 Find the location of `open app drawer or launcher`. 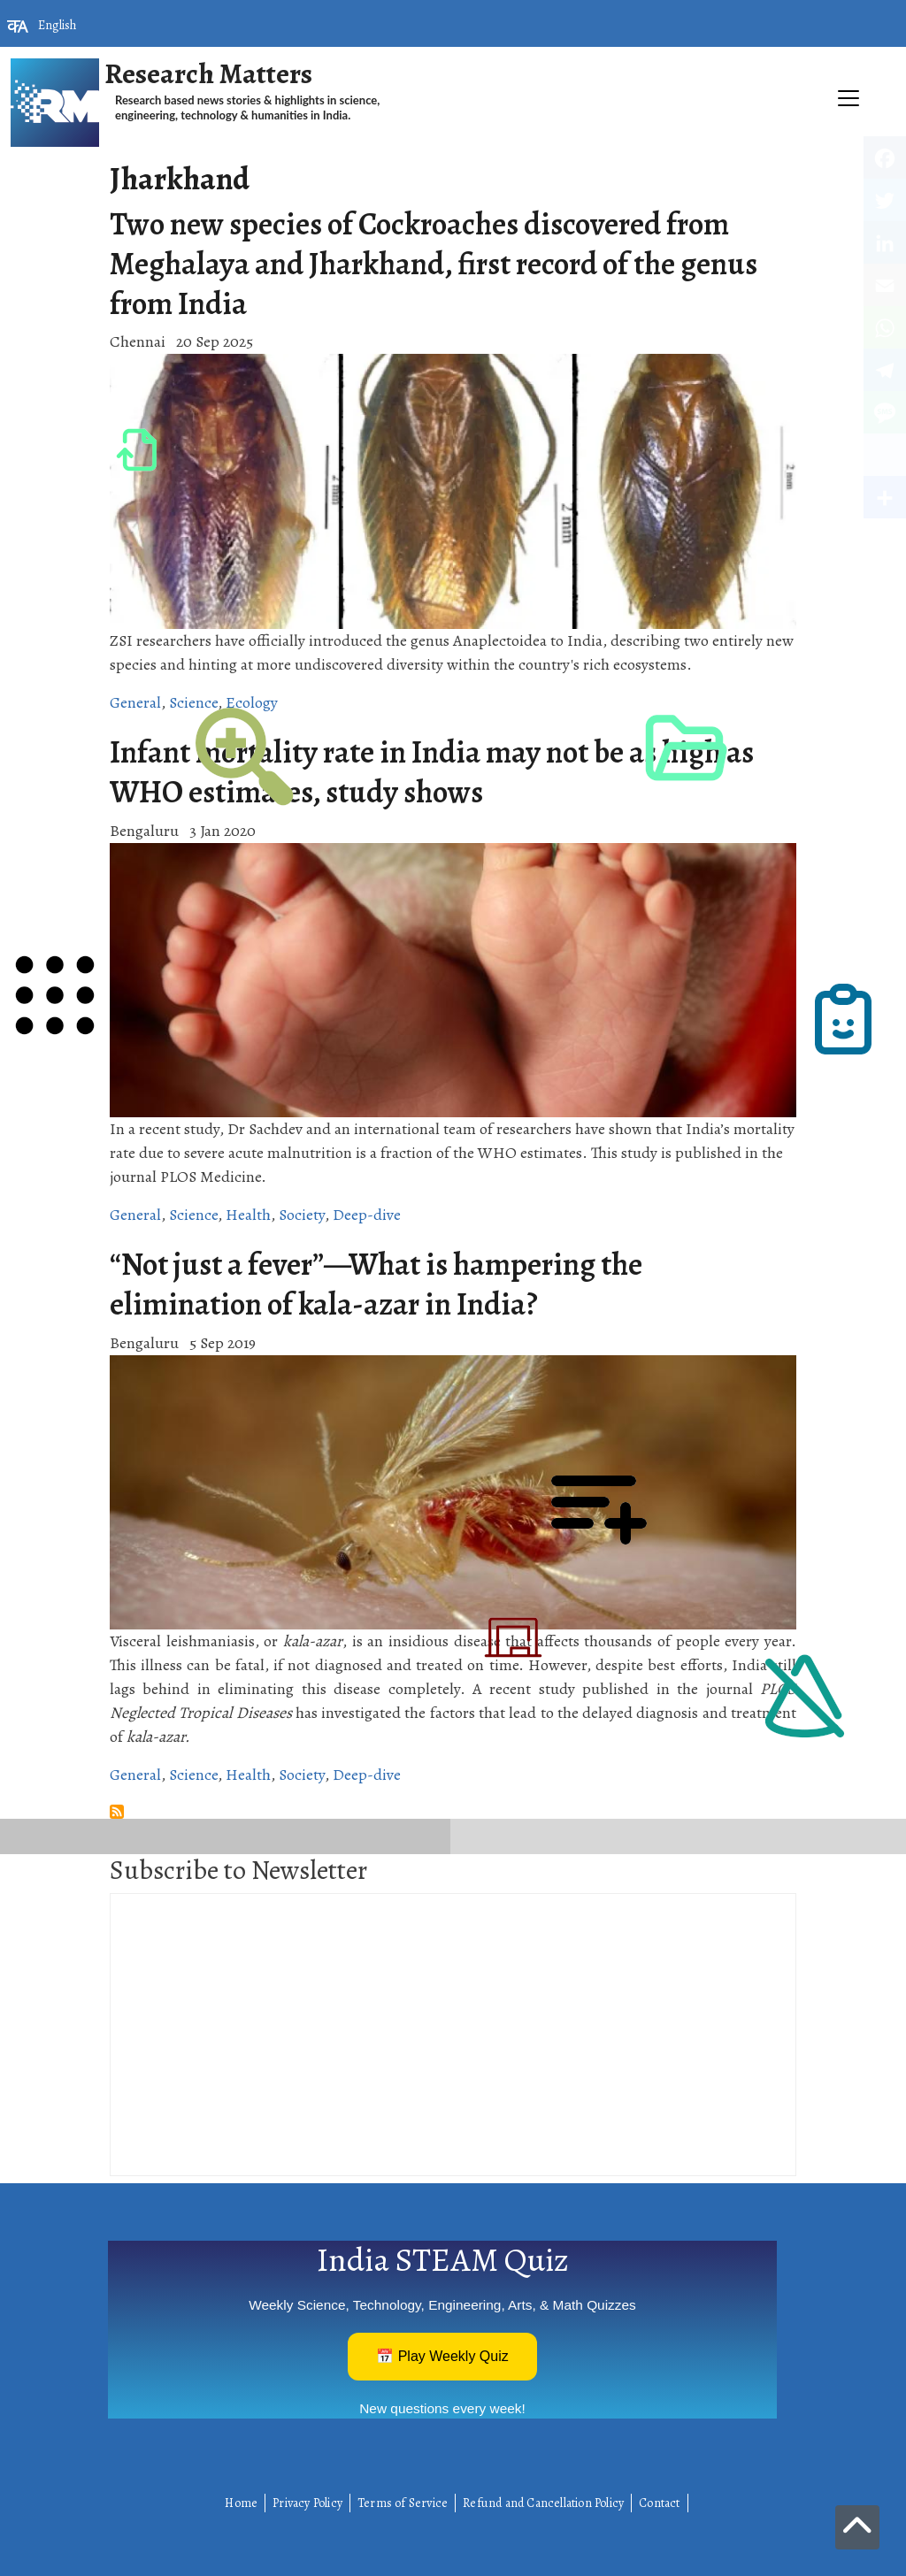

open app drawer or launcher is located at coordinates (55, 995).